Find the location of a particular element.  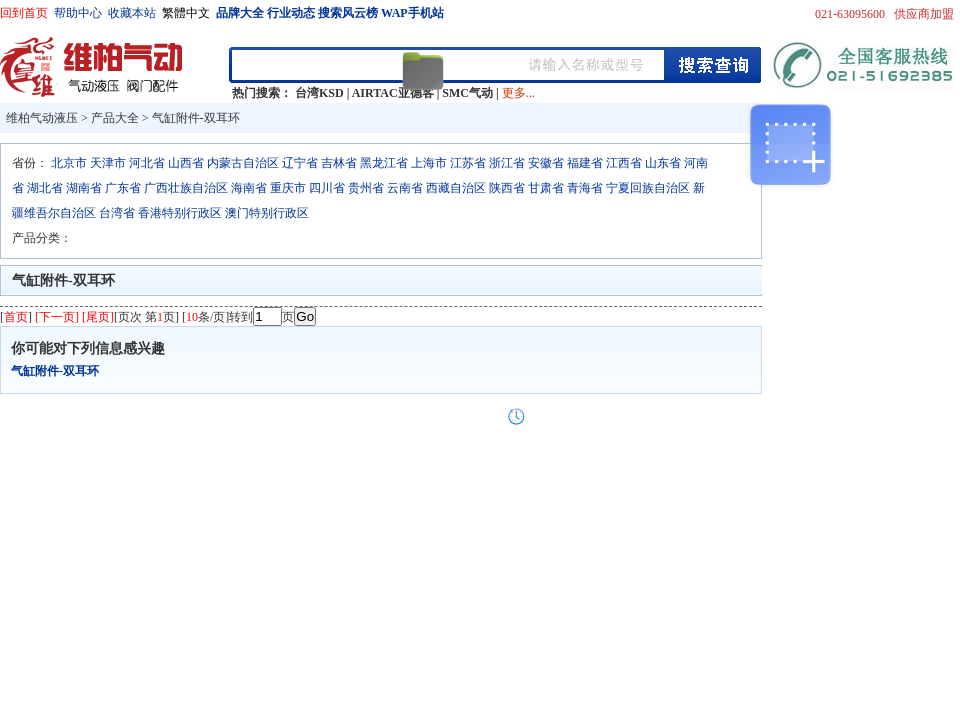

open the reservations app is located at coordinates (516, 416).